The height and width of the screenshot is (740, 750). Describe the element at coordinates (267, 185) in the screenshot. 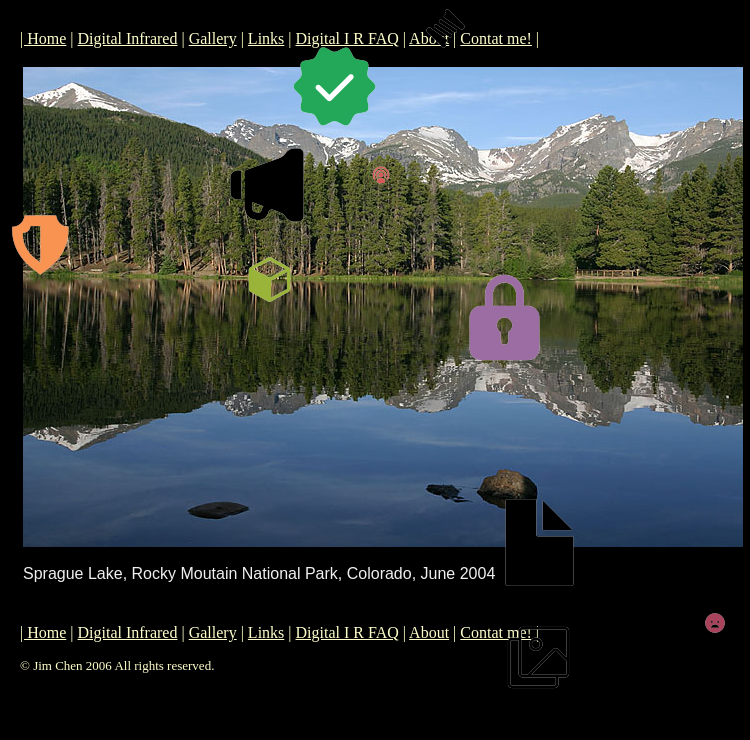

I see `view or access an announcement channel` at that location.